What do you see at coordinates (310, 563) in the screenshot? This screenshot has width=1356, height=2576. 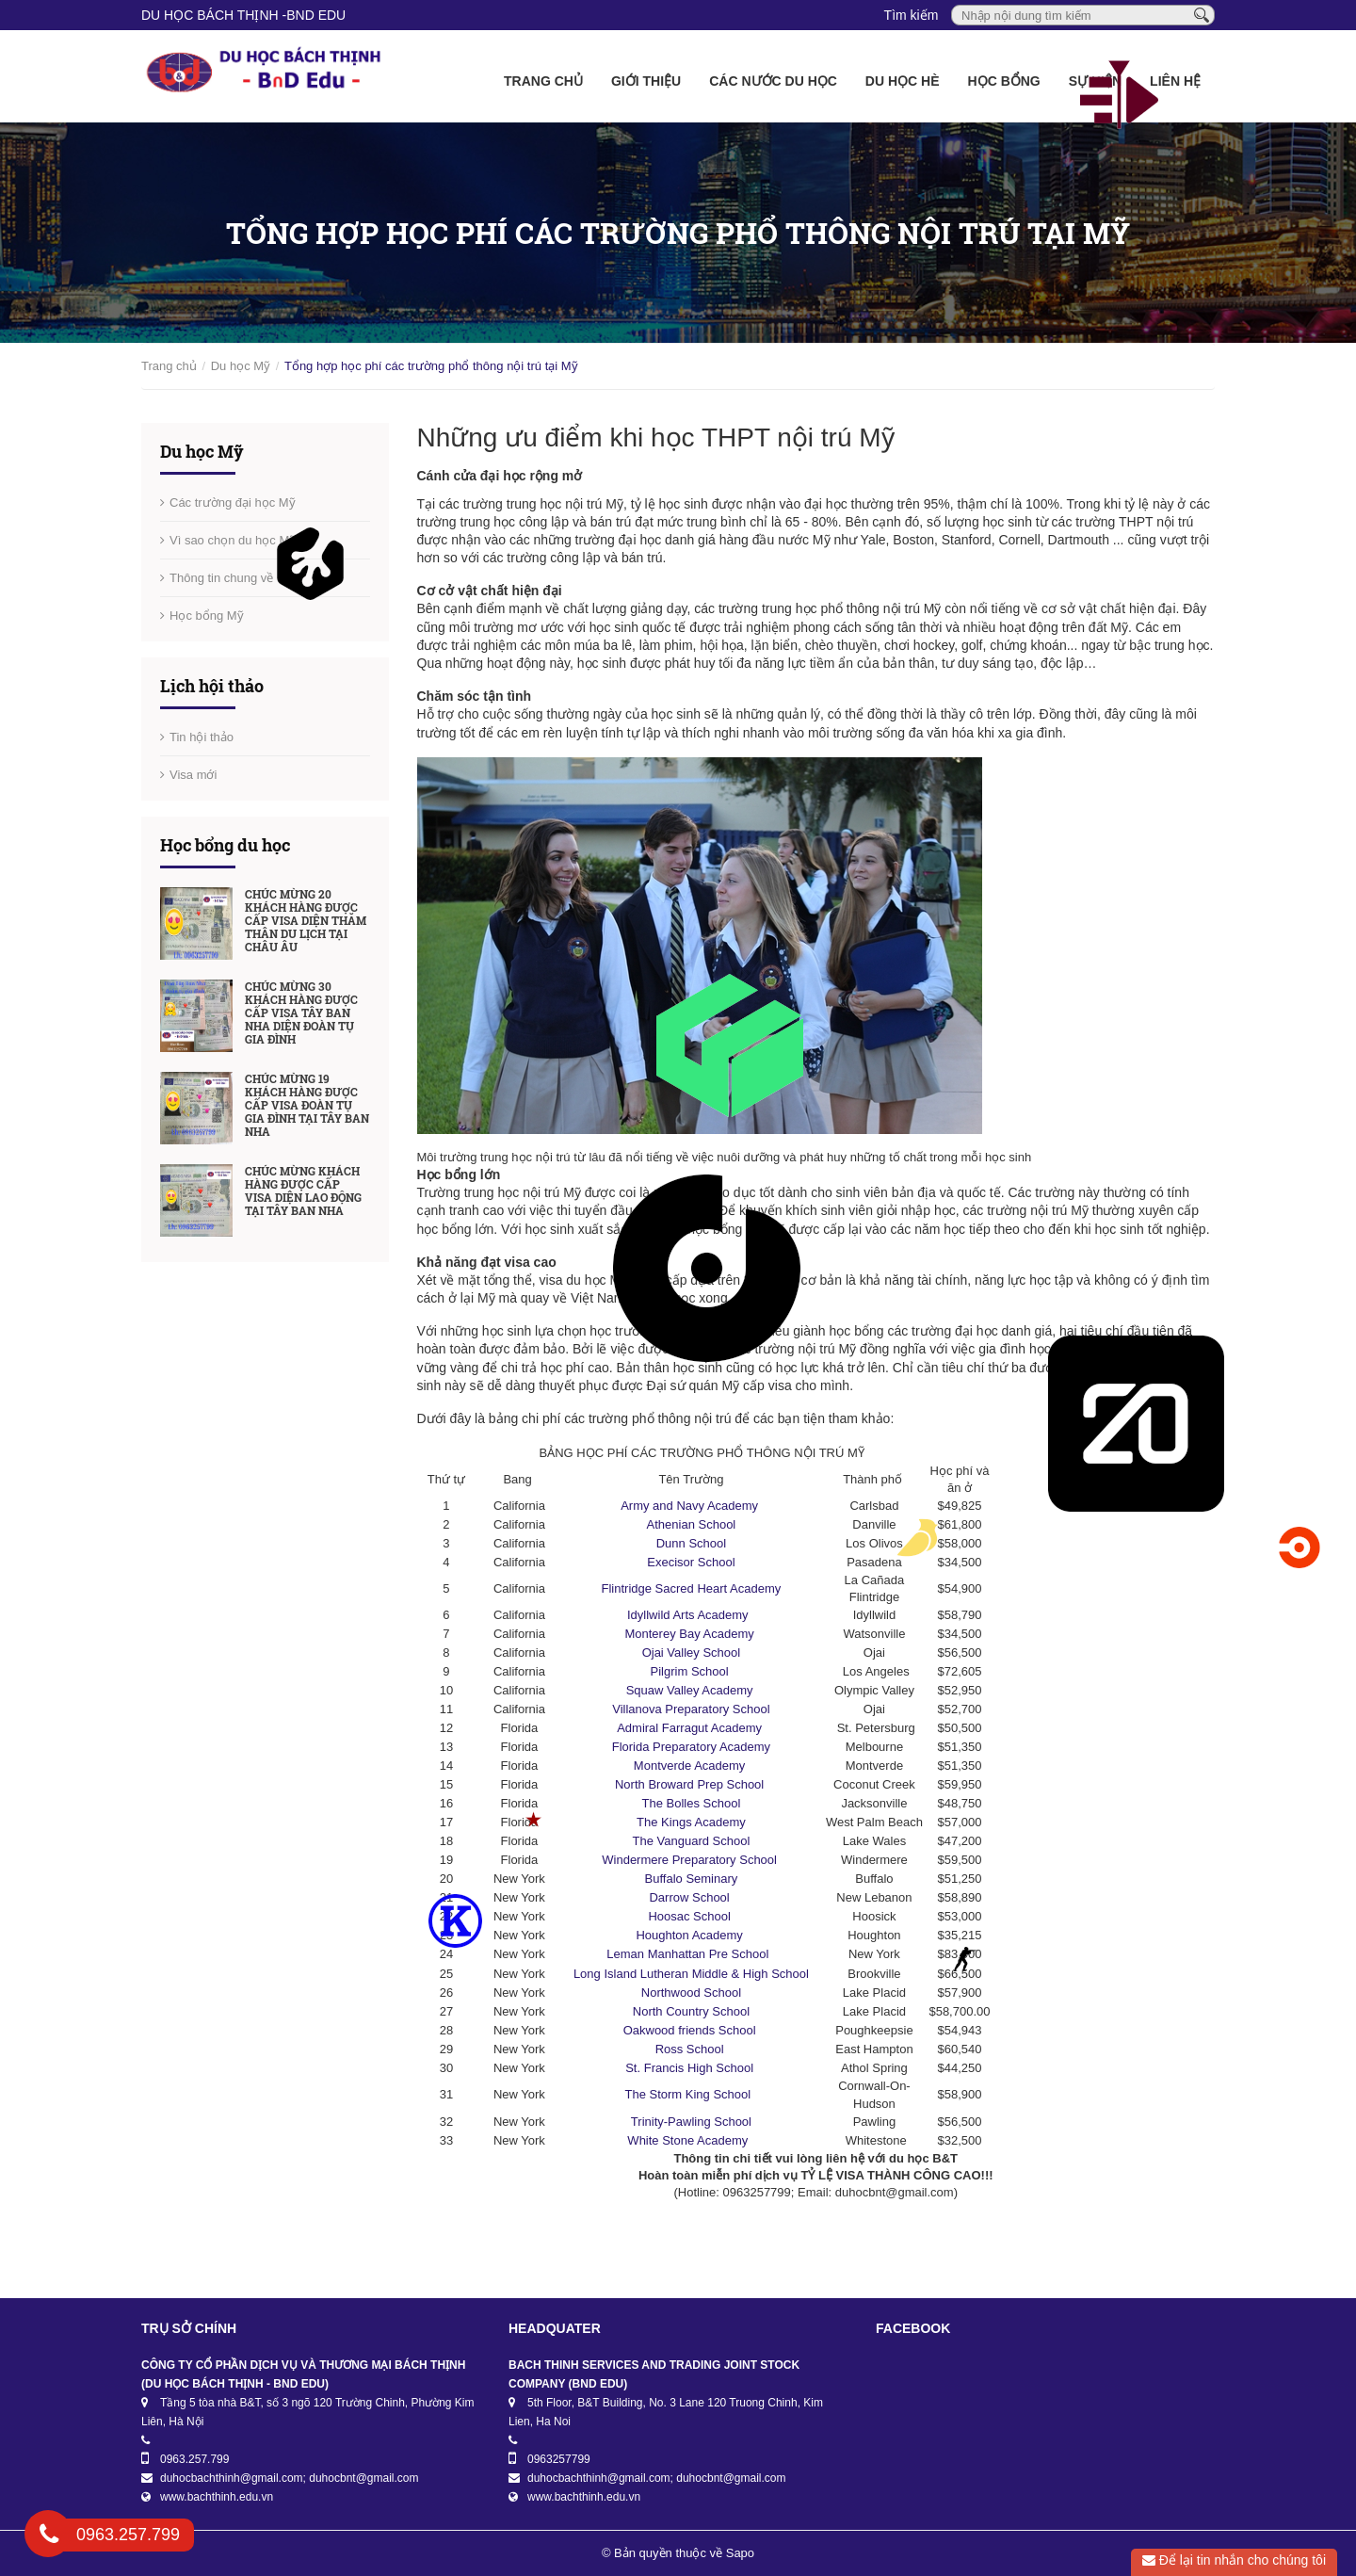 I see `link to Treehouse learning platform` at bounding box center [310, 563].